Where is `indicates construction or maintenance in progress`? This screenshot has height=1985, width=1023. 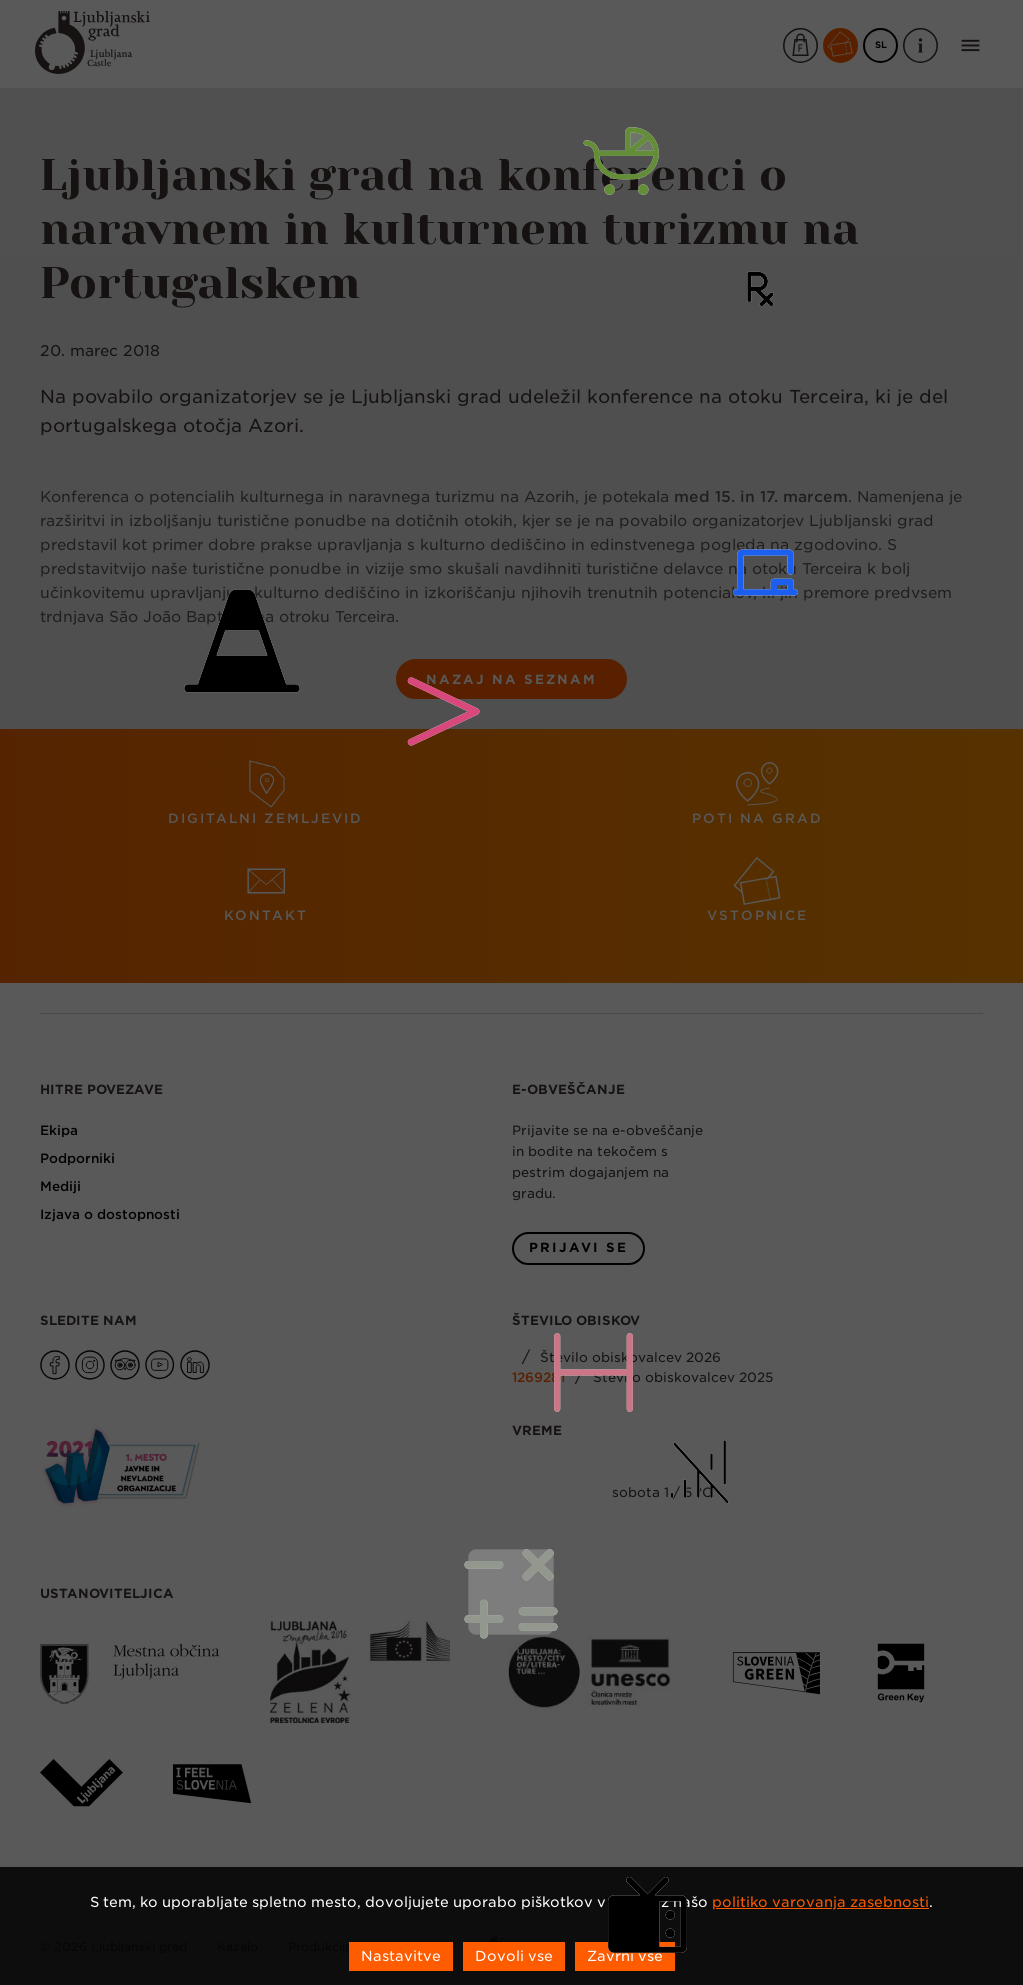
indicates construction or maintenance in progress is located at coordinates (242, 643).